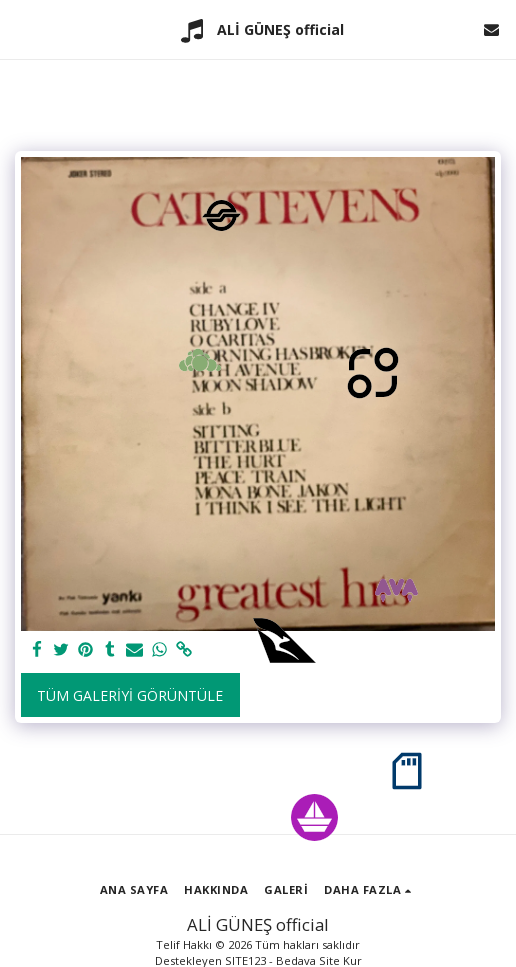  What do you see at coordinates (373, 373) in the screenshot?
I see `exchange or convert currency` at bounding box center [373, 373].